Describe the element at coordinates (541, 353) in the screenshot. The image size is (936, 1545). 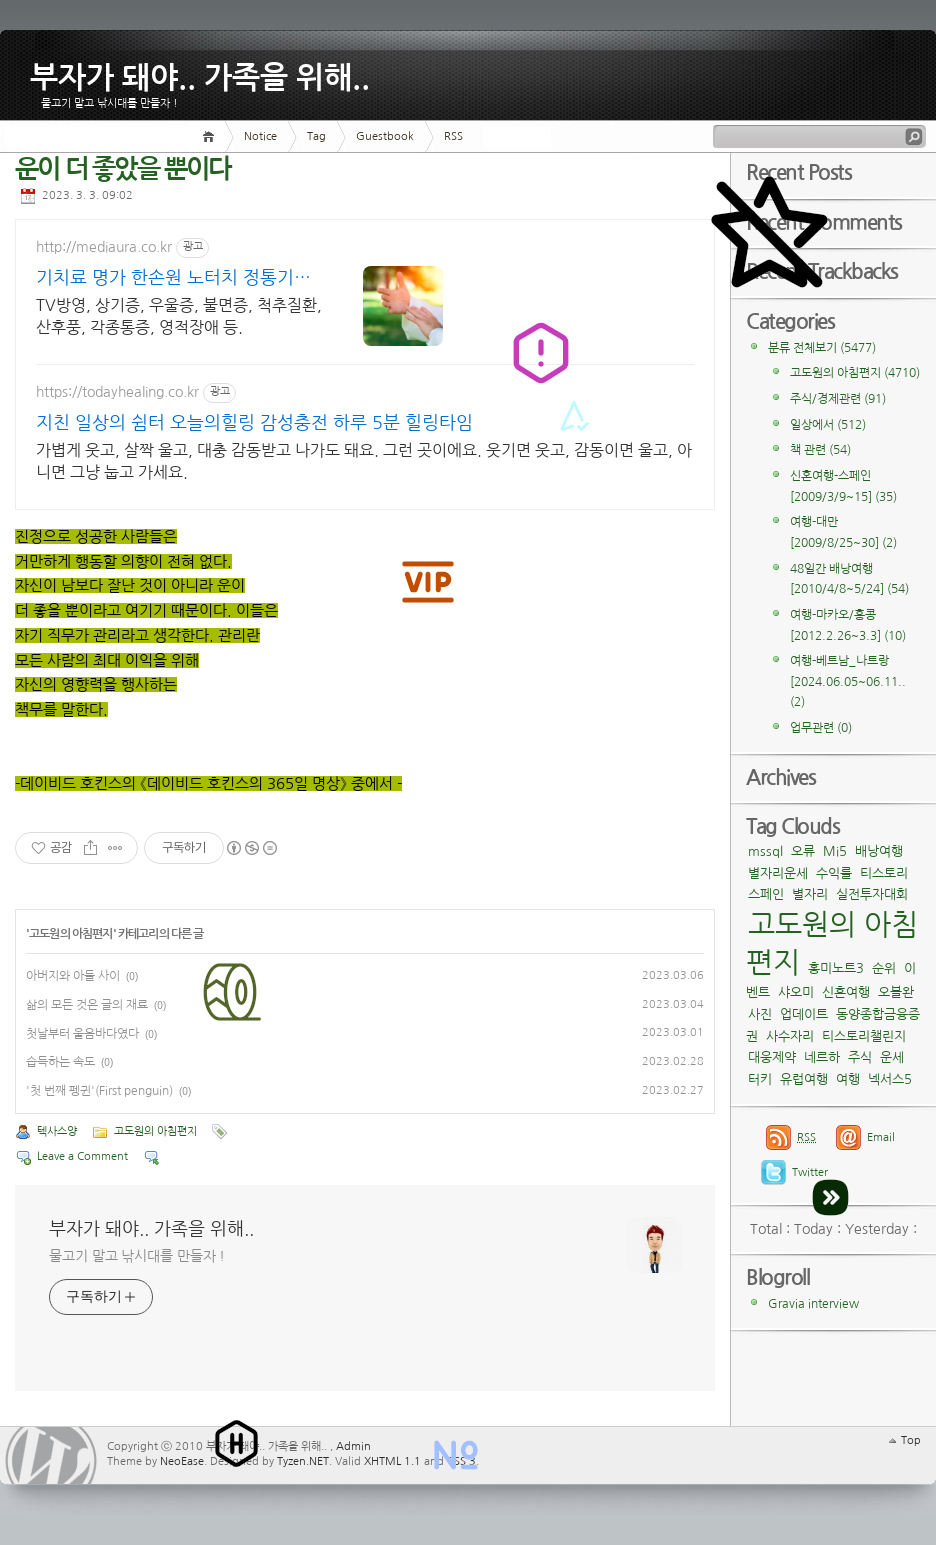
I see `indicates a warning or critical alert` at that location.